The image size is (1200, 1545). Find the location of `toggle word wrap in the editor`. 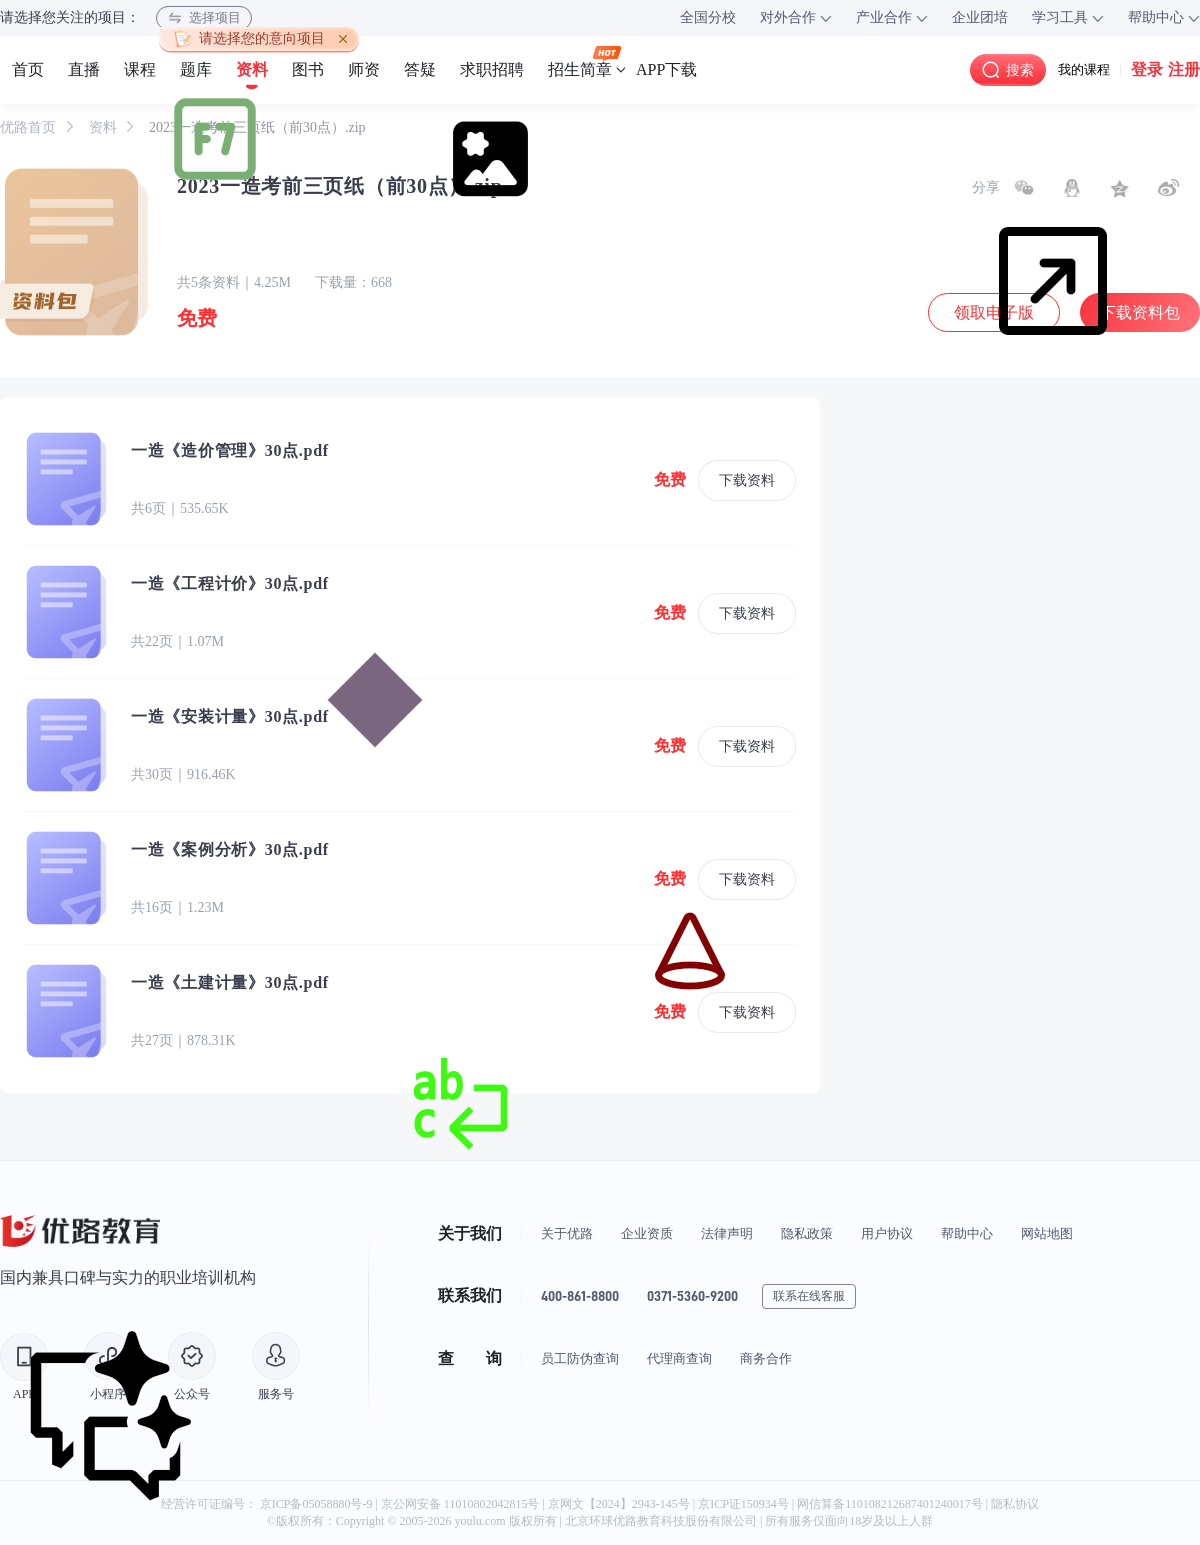

toggle word wrap in the editor is located at coordinates (460, 1104).